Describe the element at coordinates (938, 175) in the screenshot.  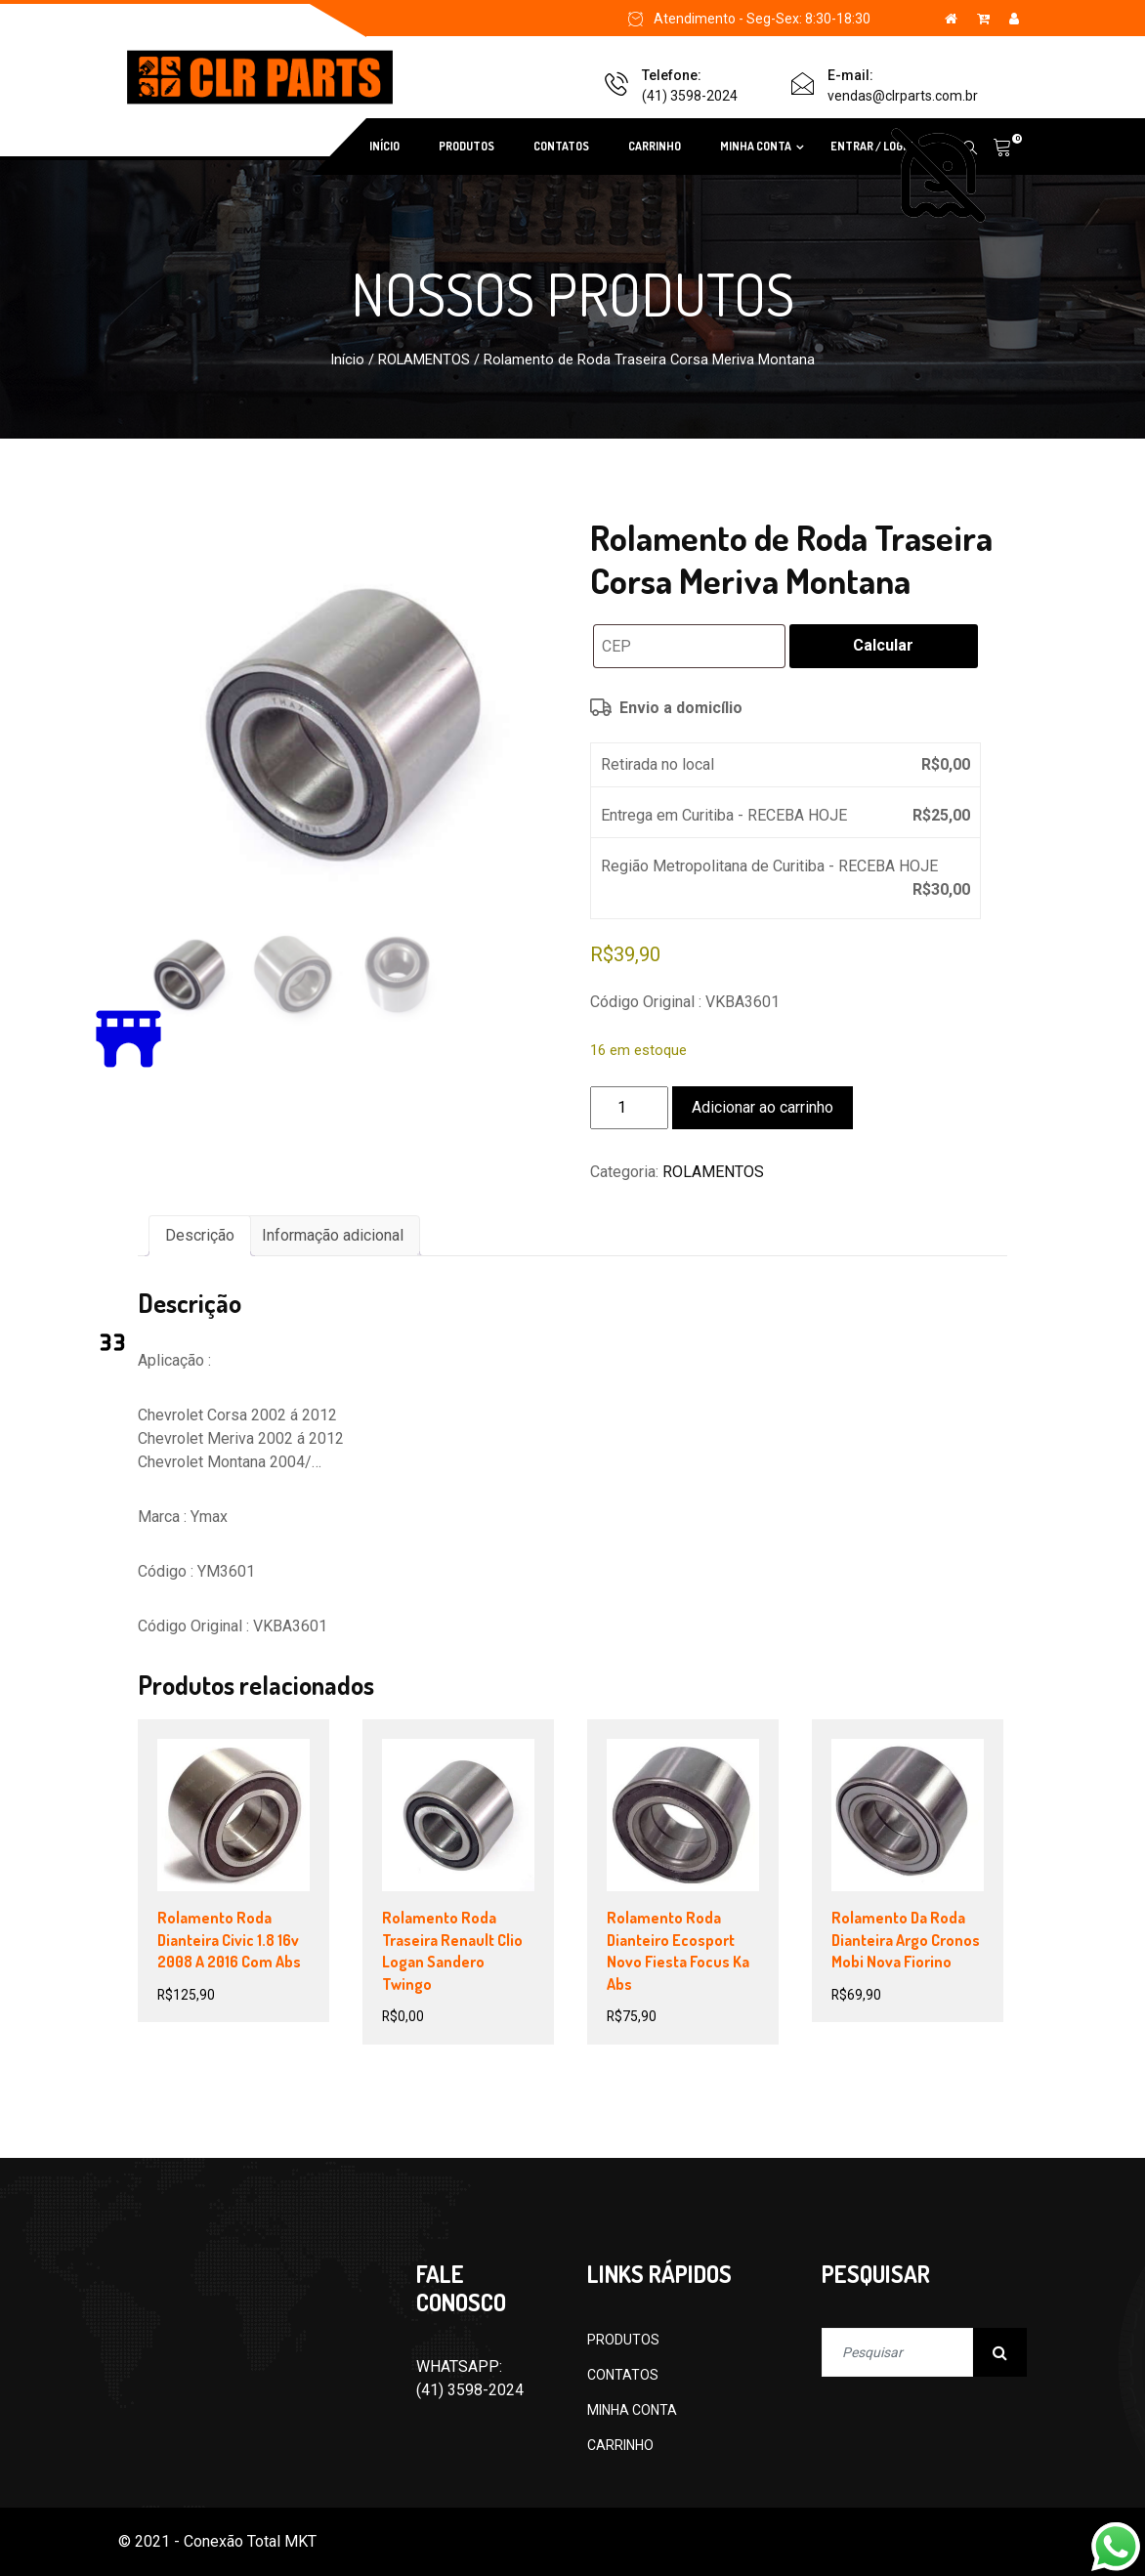
I see `disable ghost mode or incognito browsing` at that location.